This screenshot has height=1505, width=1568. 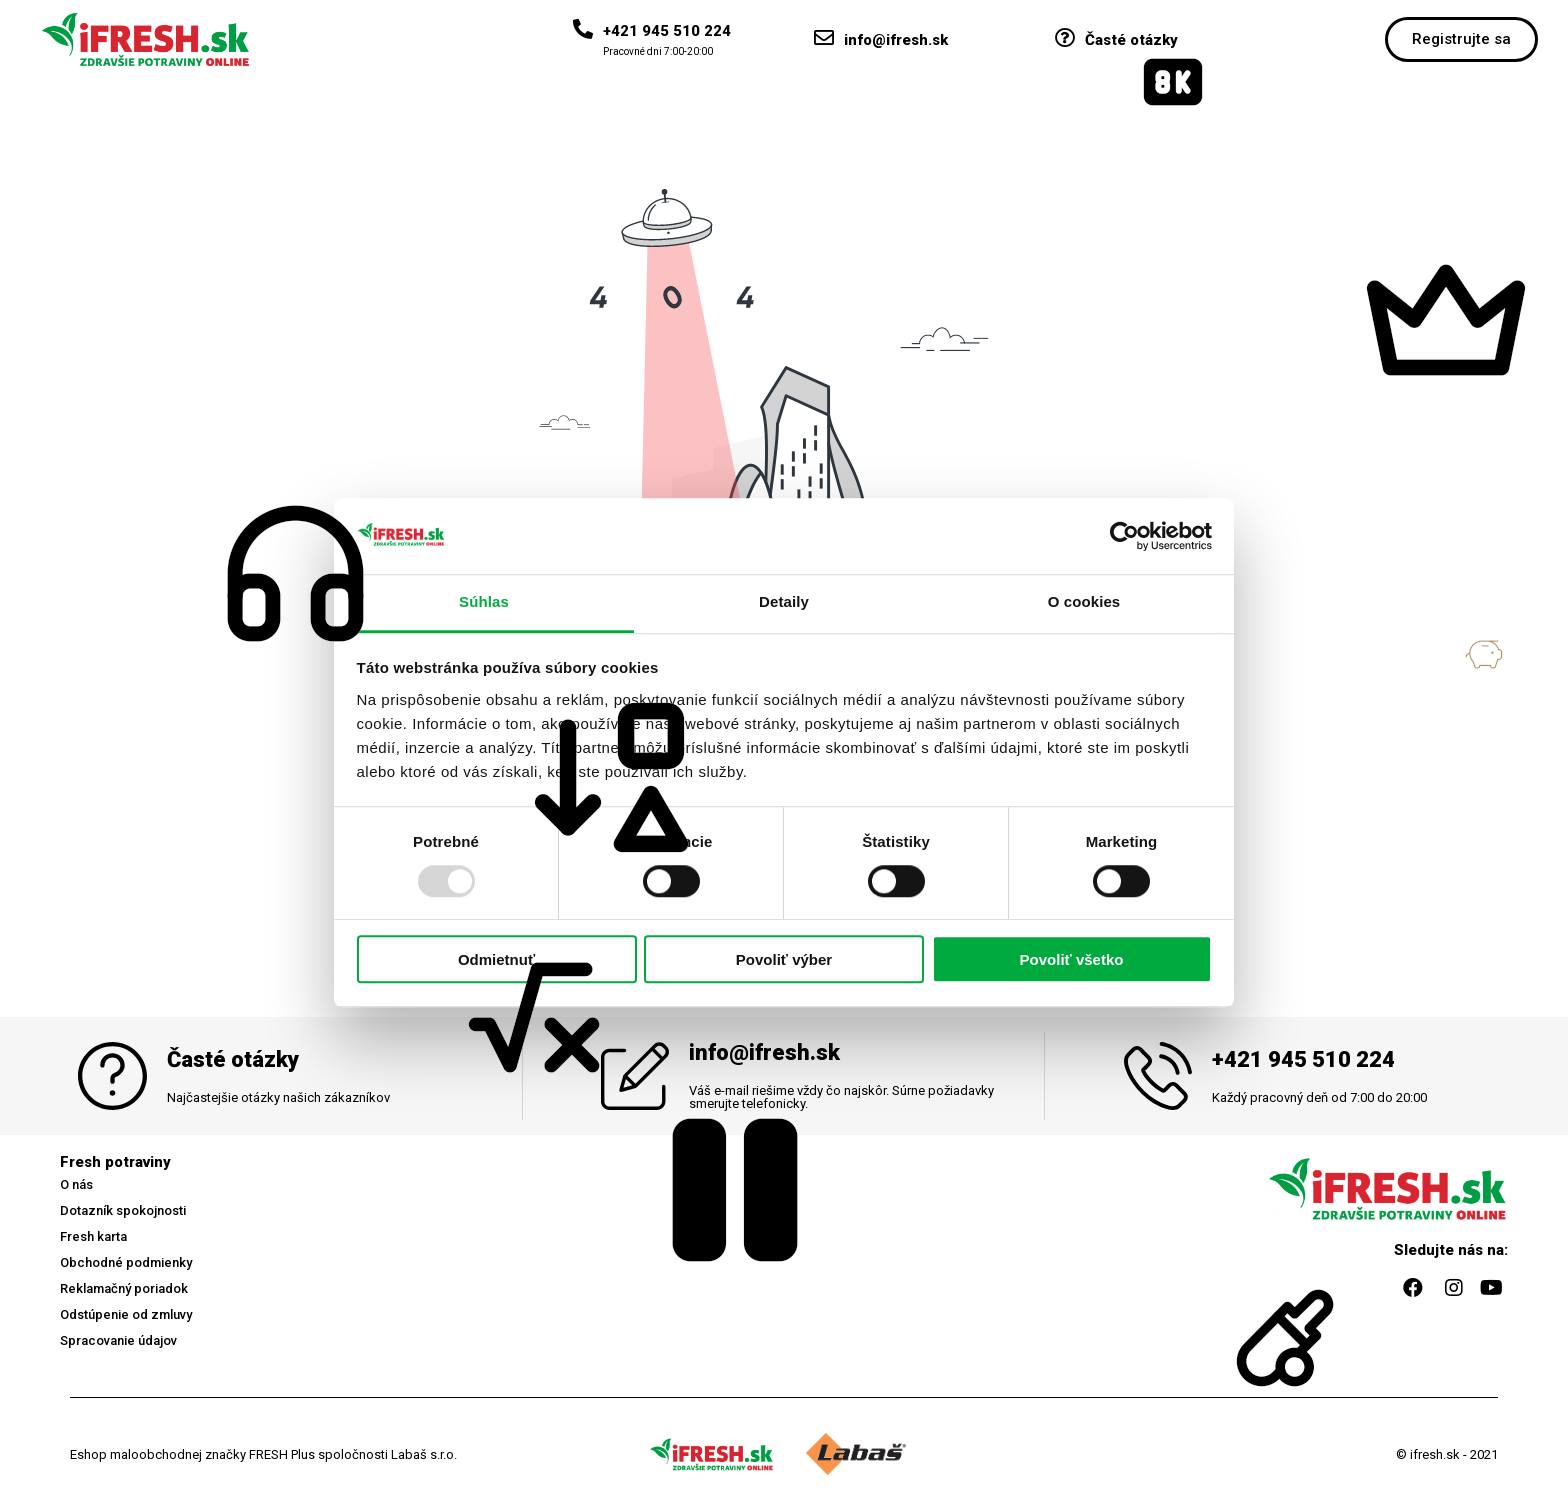 What do you see at coordinates (537, 1017) in the screenshot?
I see `access calculator or math functions` at bounding box center [537, 1017].